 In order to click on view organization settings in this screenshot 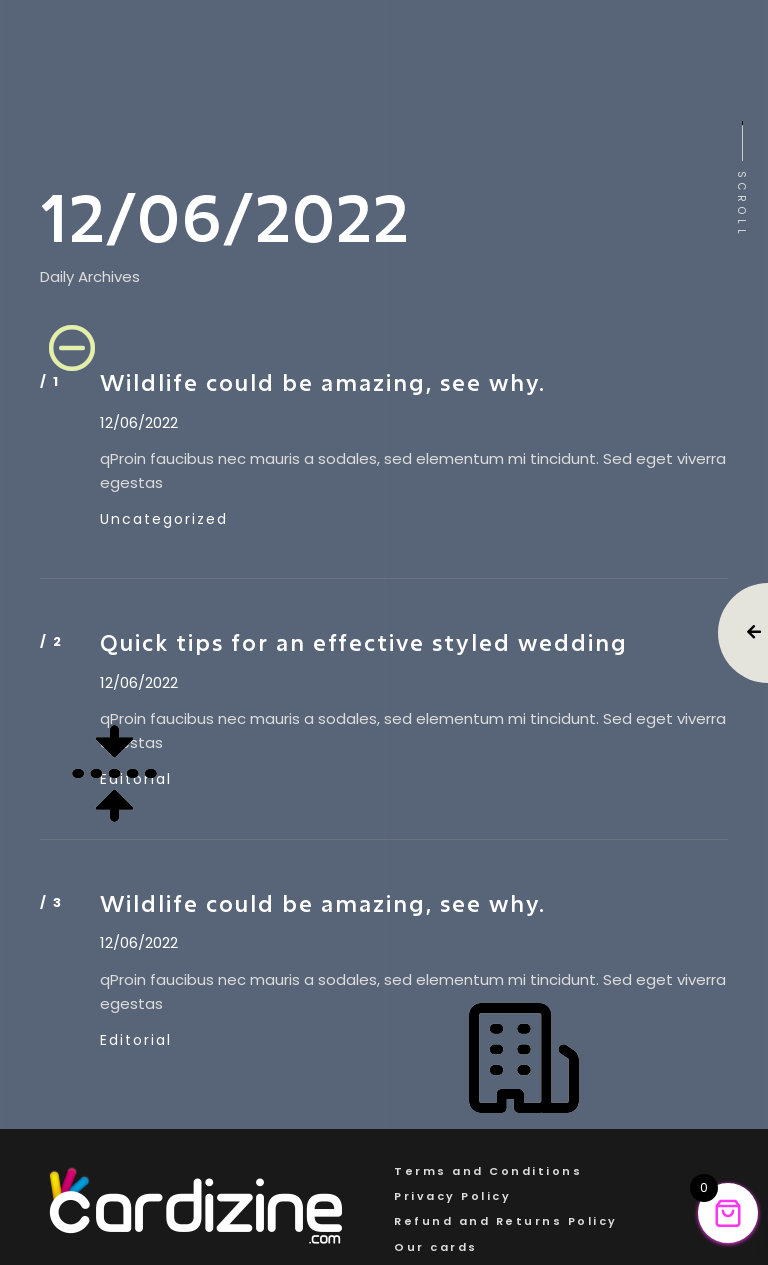, I will do `click(524, 1058)`.